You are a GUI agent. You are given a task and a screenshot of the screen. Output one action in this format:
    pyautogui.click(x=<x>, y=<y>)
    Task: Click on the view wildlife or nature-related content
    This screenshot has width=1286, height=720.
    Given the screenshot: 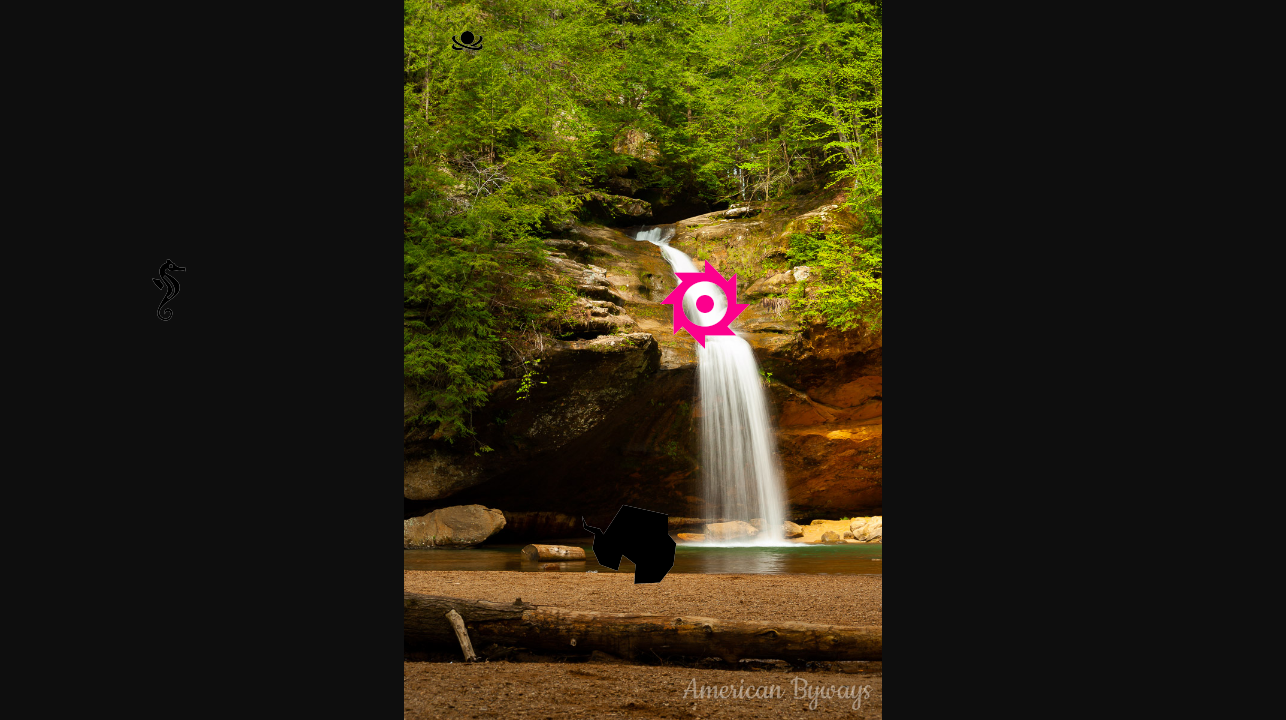 What is the action you would take?
    pyautogui.click(x=629, y=545)
    